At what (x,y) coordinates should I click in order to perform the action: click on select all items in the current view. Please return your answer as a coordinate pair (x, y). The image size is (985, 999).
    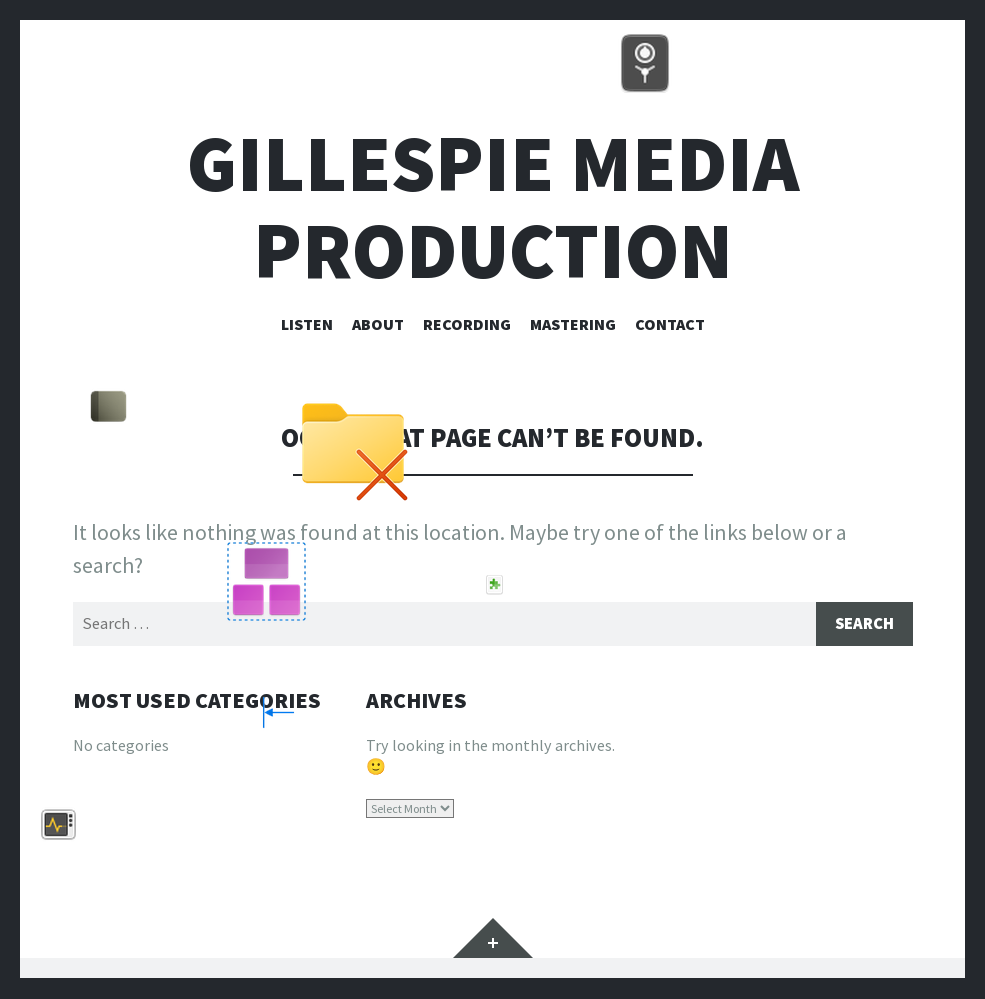
    Looking at the image, I should click on (266, 581).